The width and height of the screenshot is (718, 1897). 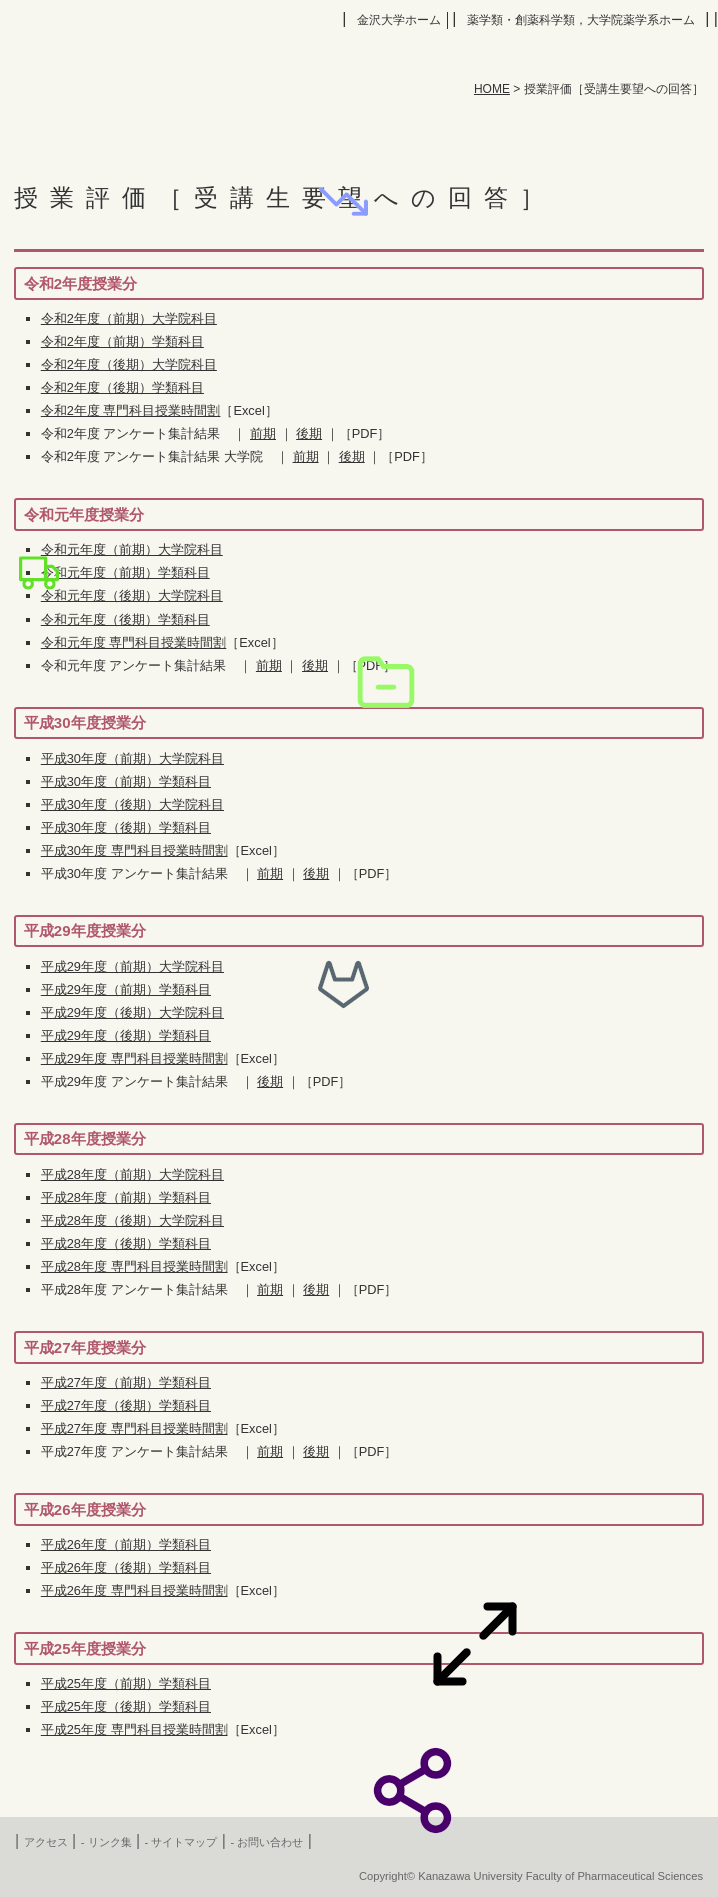 I want to click on share content with others, so click(x=412, y=1790).